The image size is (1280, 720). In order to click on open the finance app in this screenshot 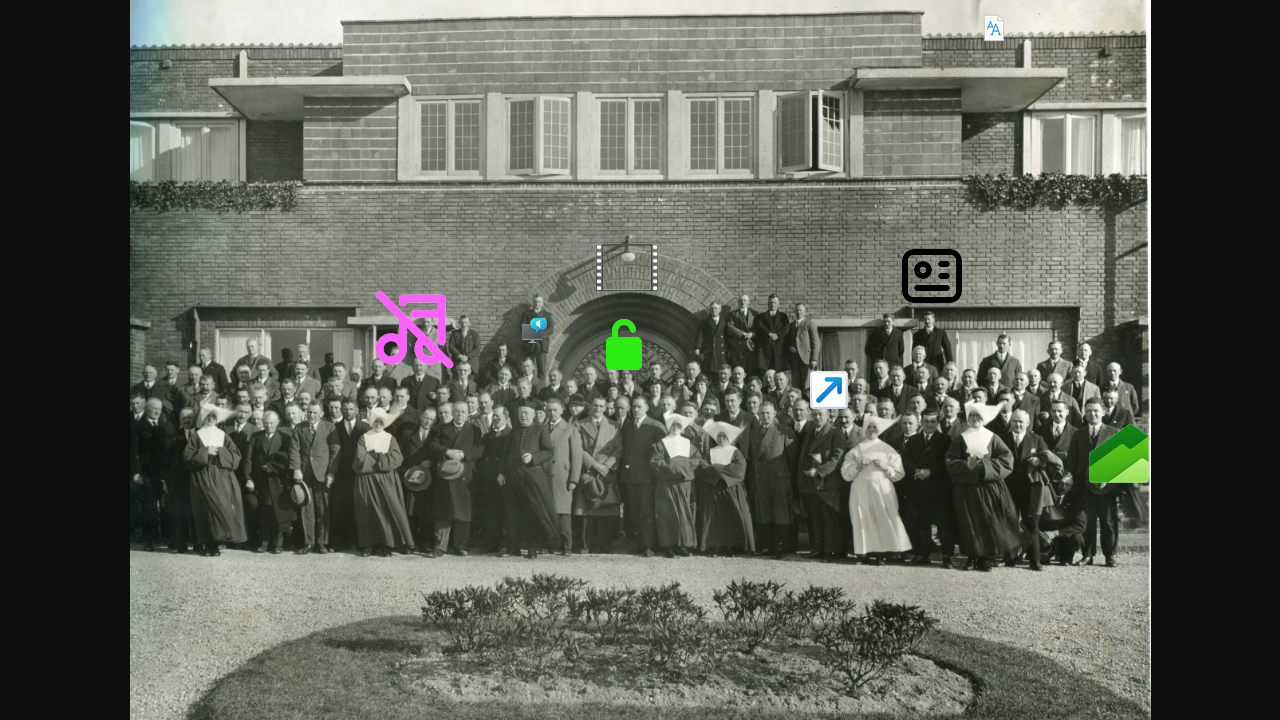, I will do `click(1119, 453)`.